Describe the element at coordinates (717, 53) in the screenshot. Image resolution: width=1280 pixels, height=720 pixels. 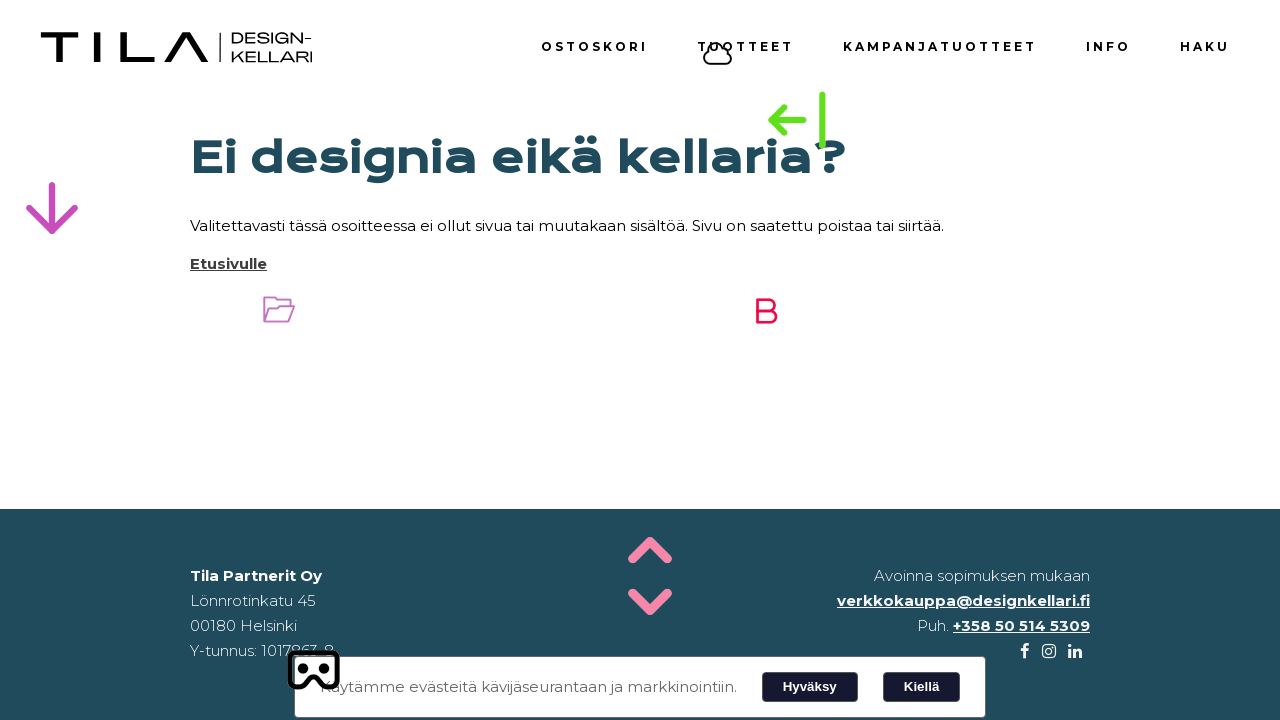
I see `access cloud storage` at that location.